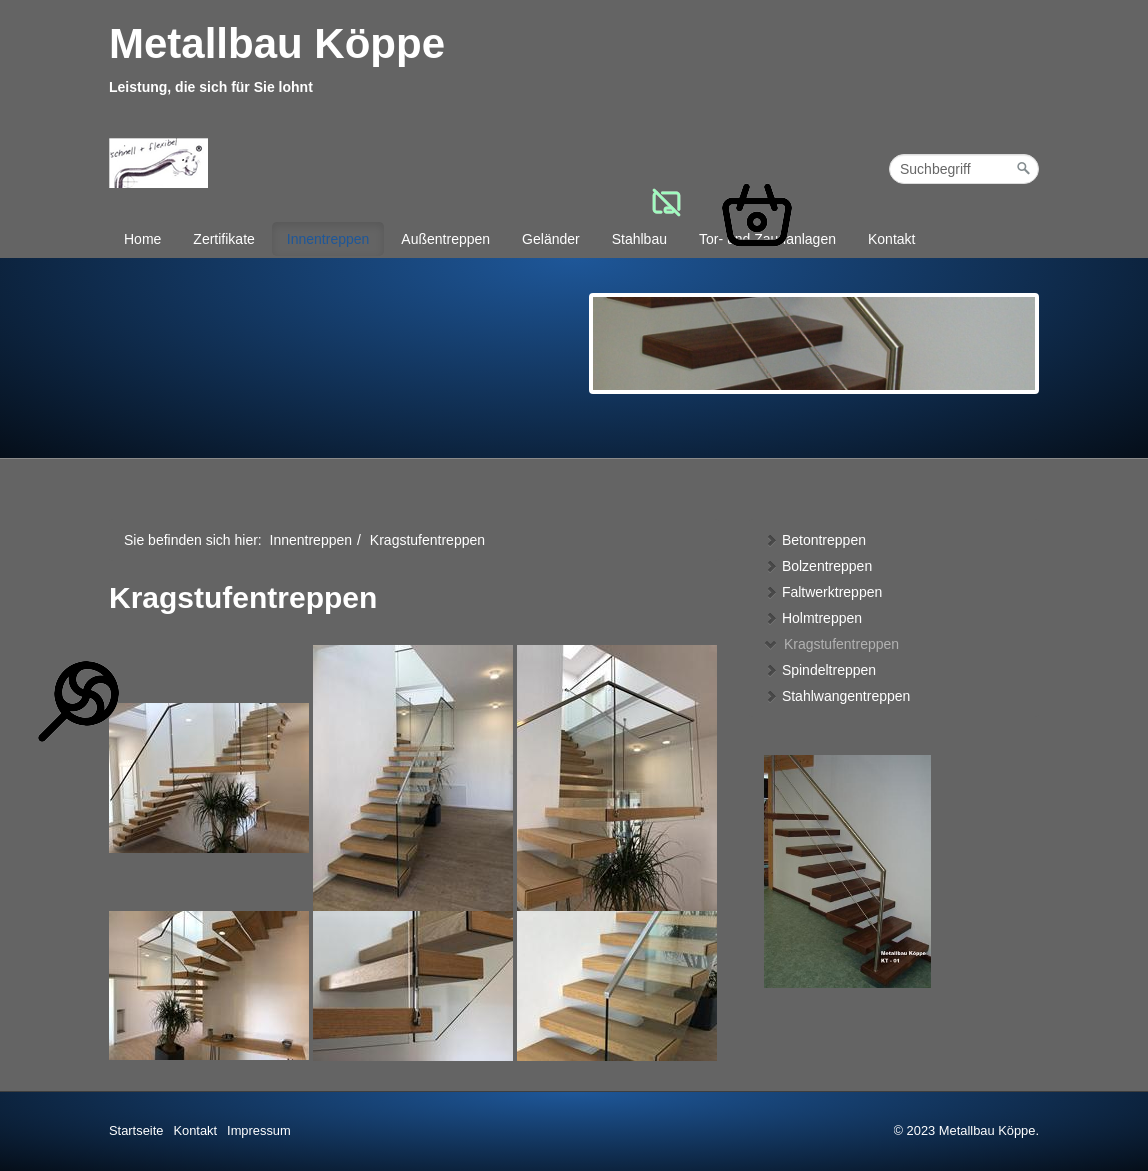 Image resolution: width=1148 pixels, height=1171 pixels. What do you see at coordinates (78, 701) in the screenshot?
I see `access candy or sweets category` at bounding box center [78, 701].